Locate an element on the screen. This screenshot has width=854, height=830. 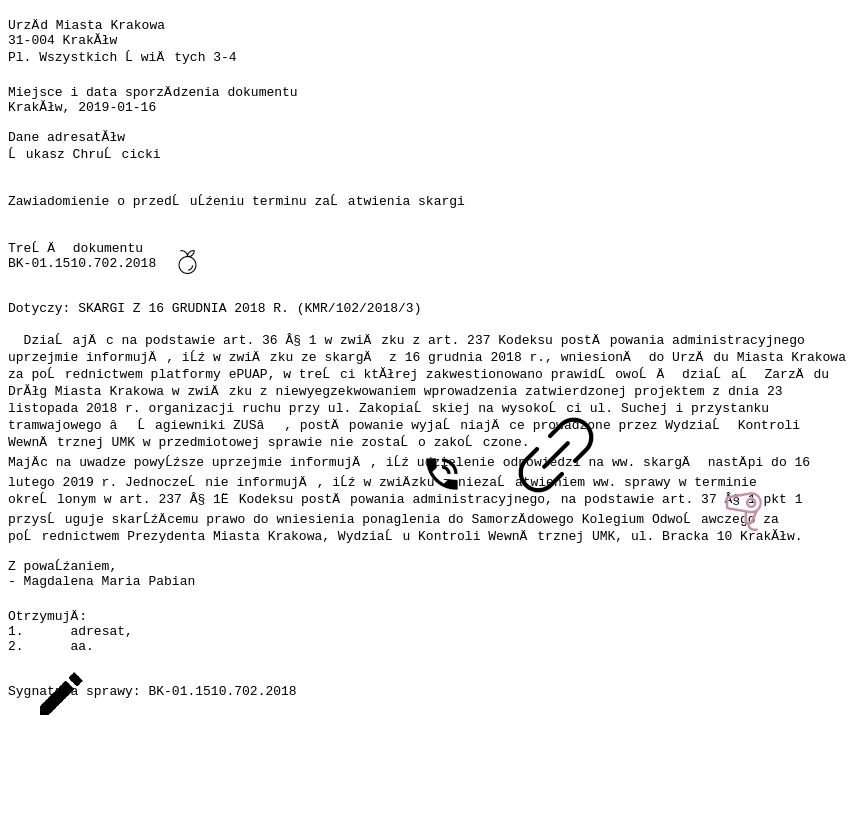
copy or share a link is located at coordinates (556, 455).